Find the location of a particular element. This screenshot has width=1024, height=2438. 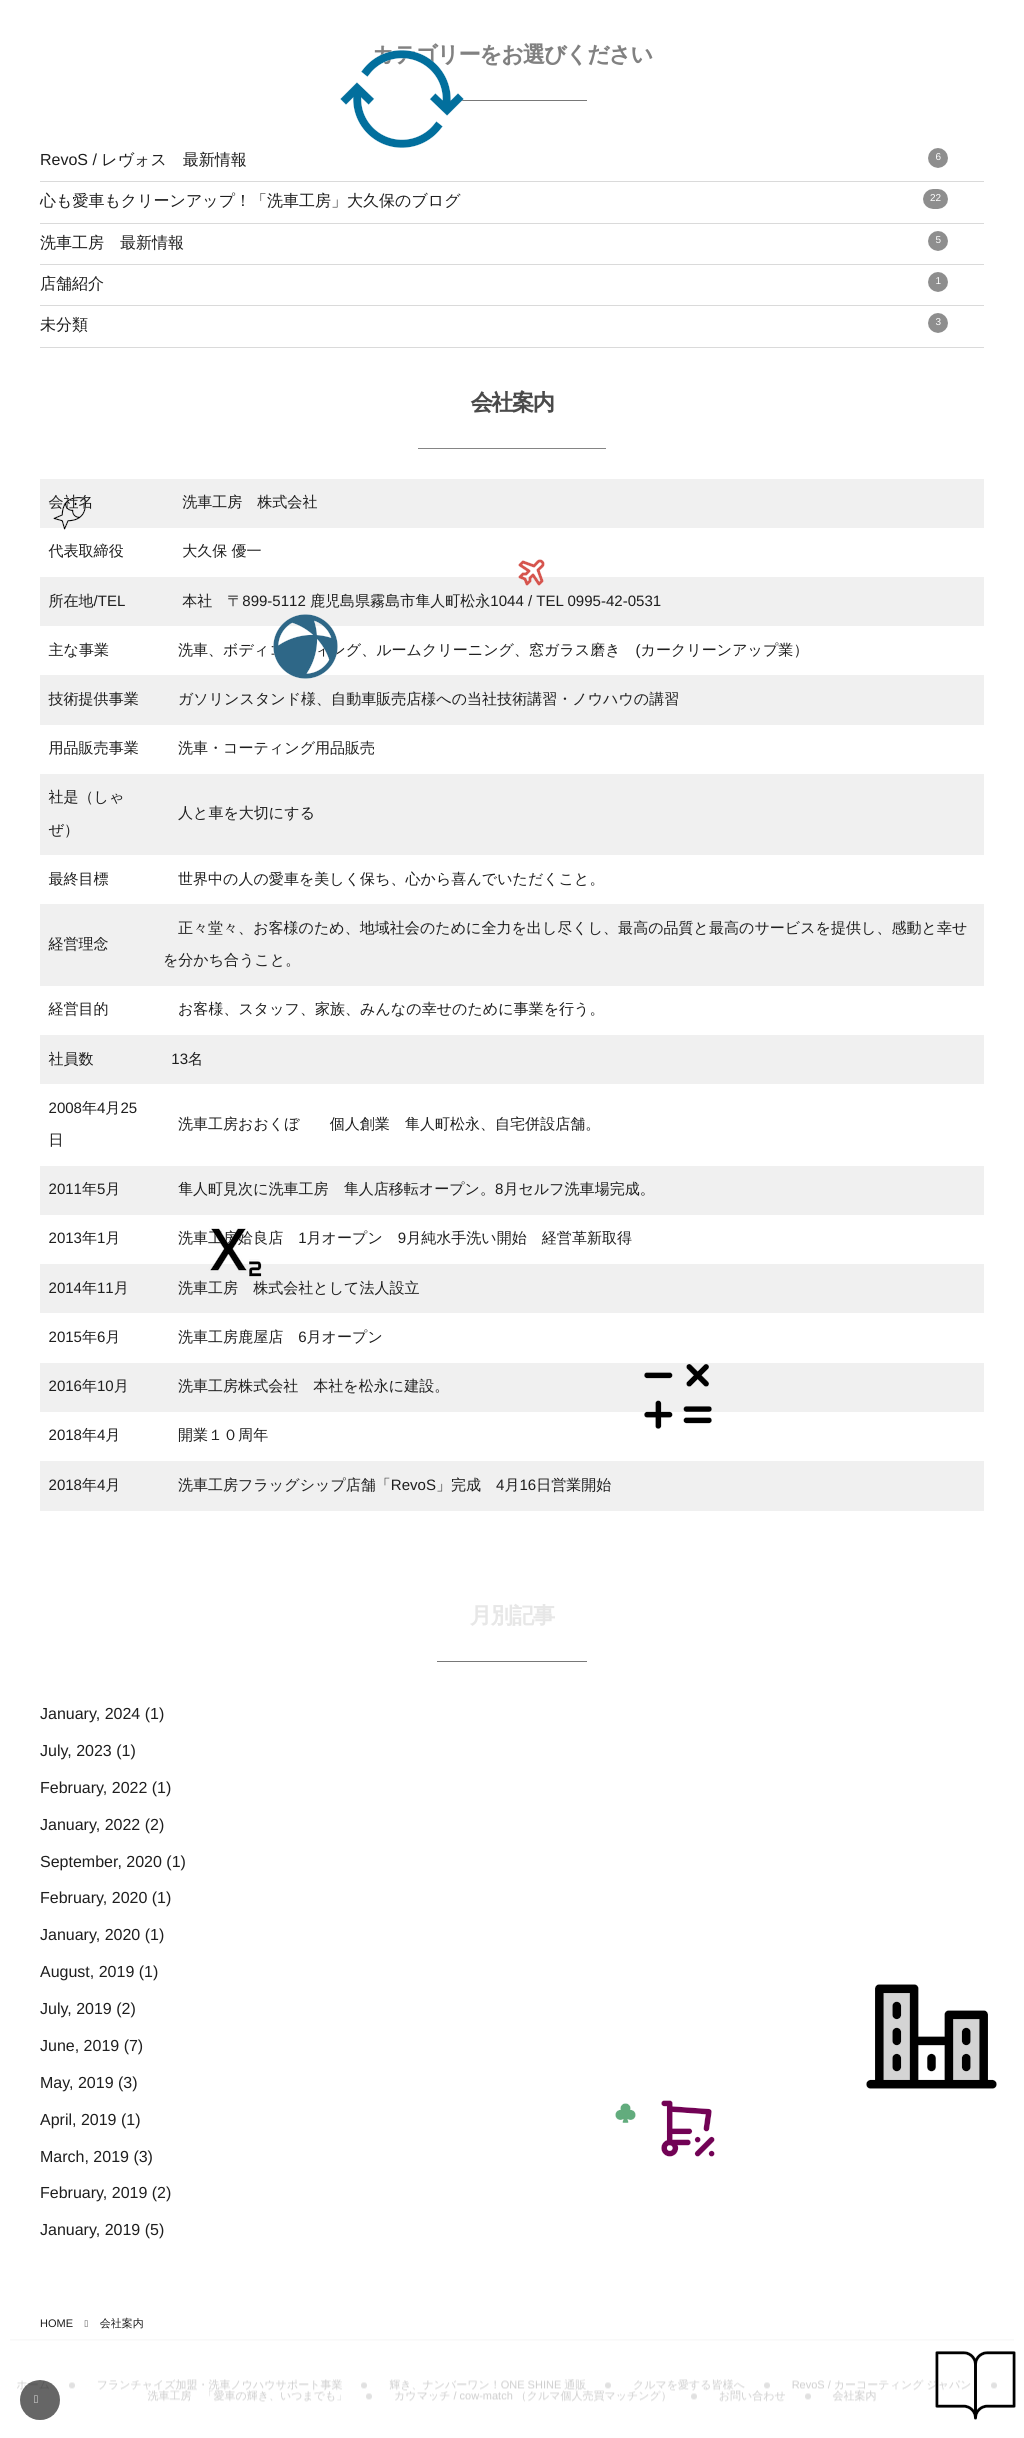

browse seafood or fish-related content is located at coordinates (71, 511).